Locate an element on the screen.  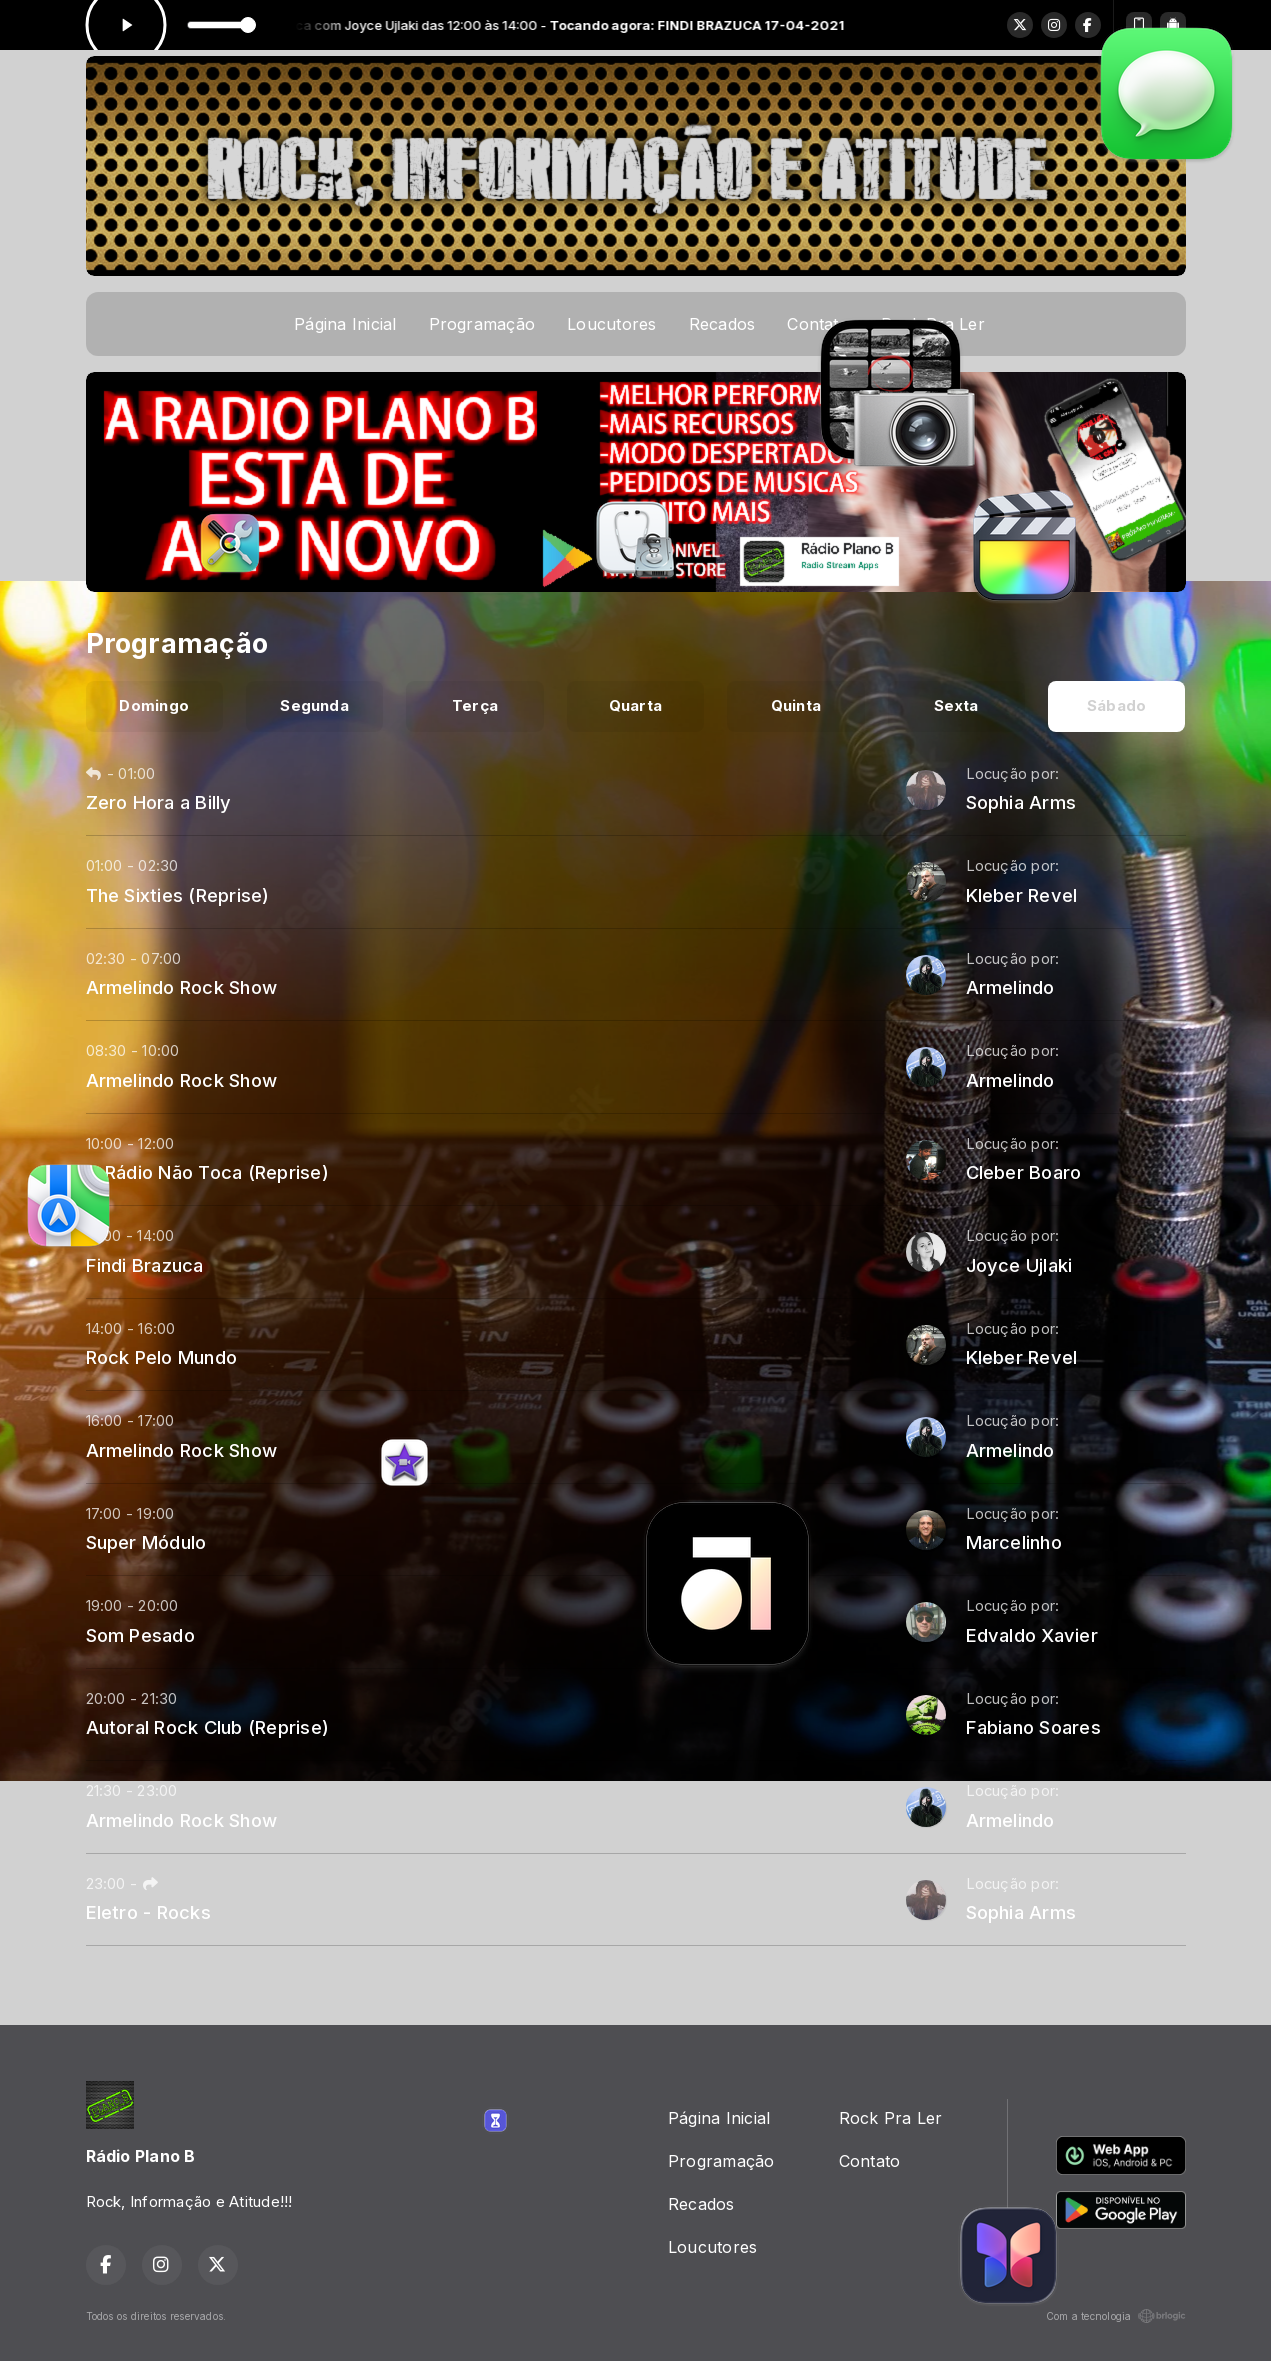
open Apple Maps application is located at coordinates (68, 1205).